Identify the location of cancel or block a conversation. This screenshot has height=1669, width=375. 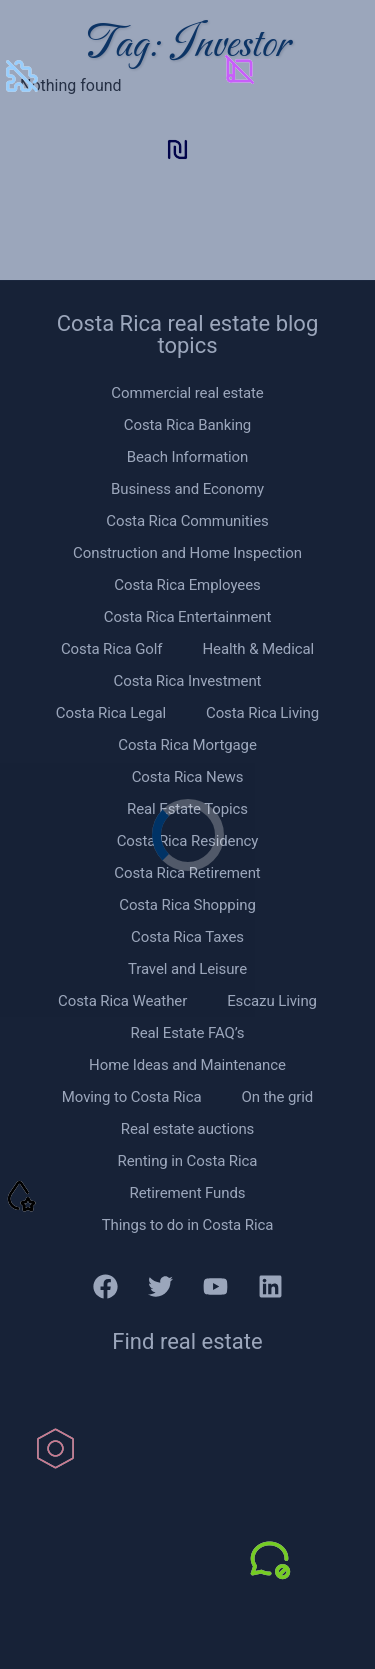
(269, 1558).